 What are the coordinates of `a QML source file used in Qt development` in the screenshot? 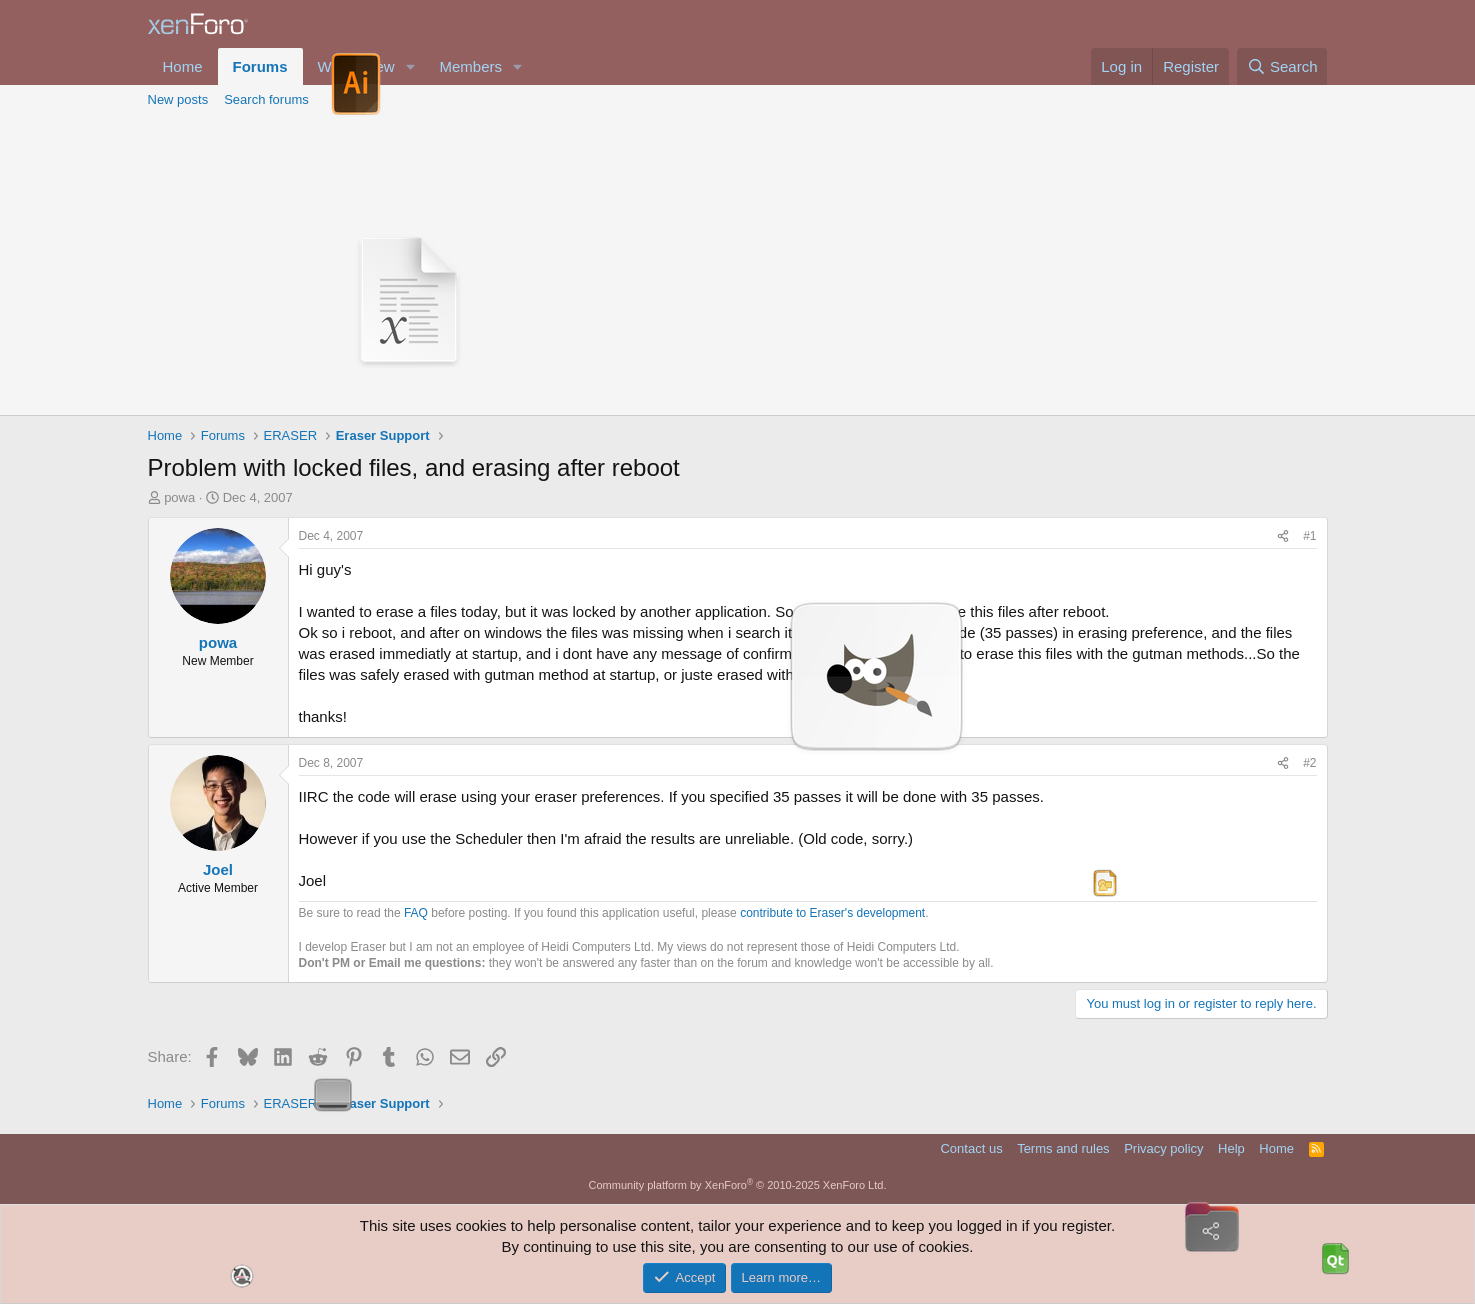 It's located at (1335, 1258).